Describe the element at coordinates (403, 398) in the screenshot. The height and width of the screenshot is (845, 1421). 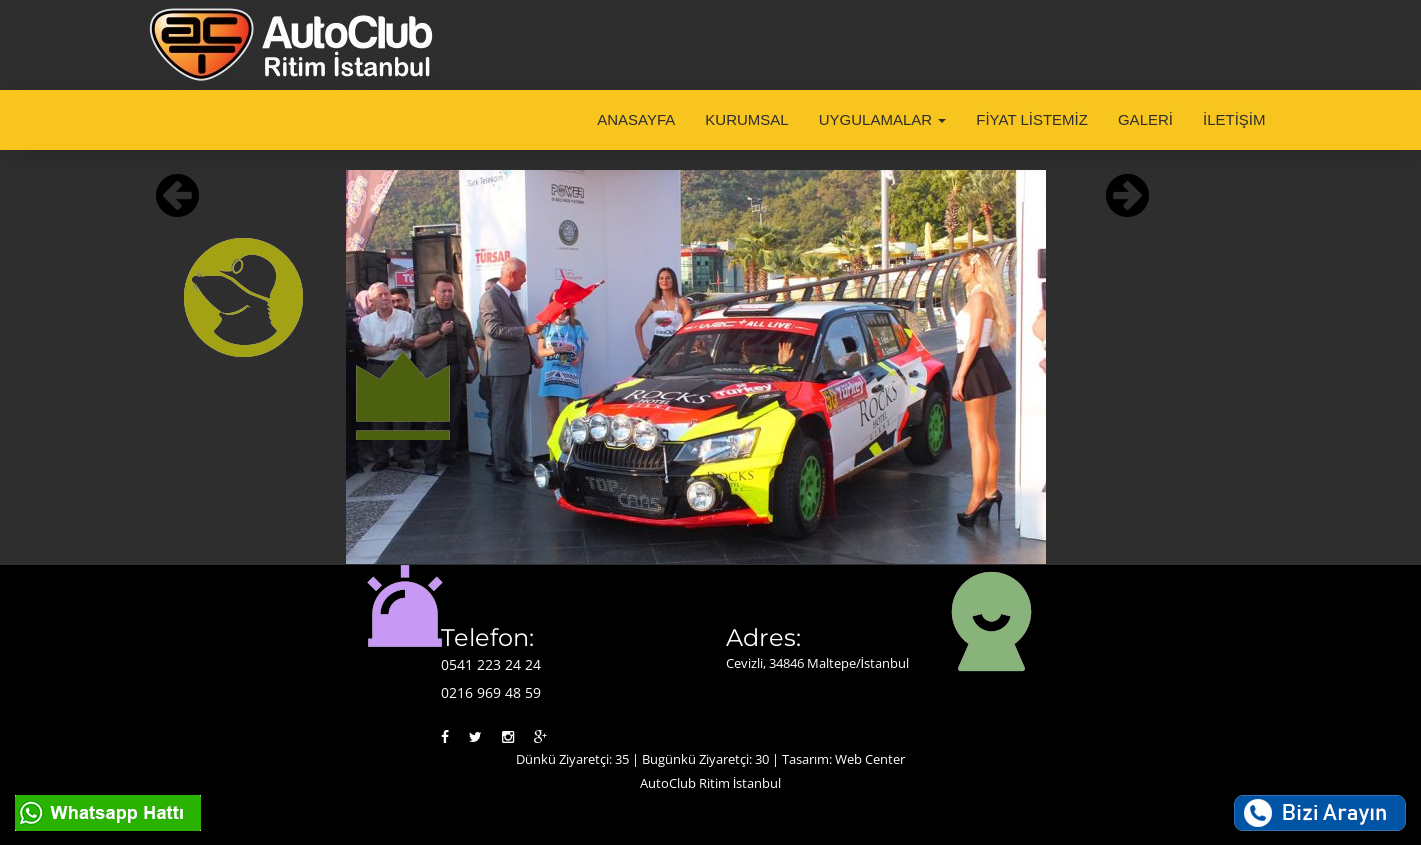
I see `indicates VIP or premium membership status` at that location.